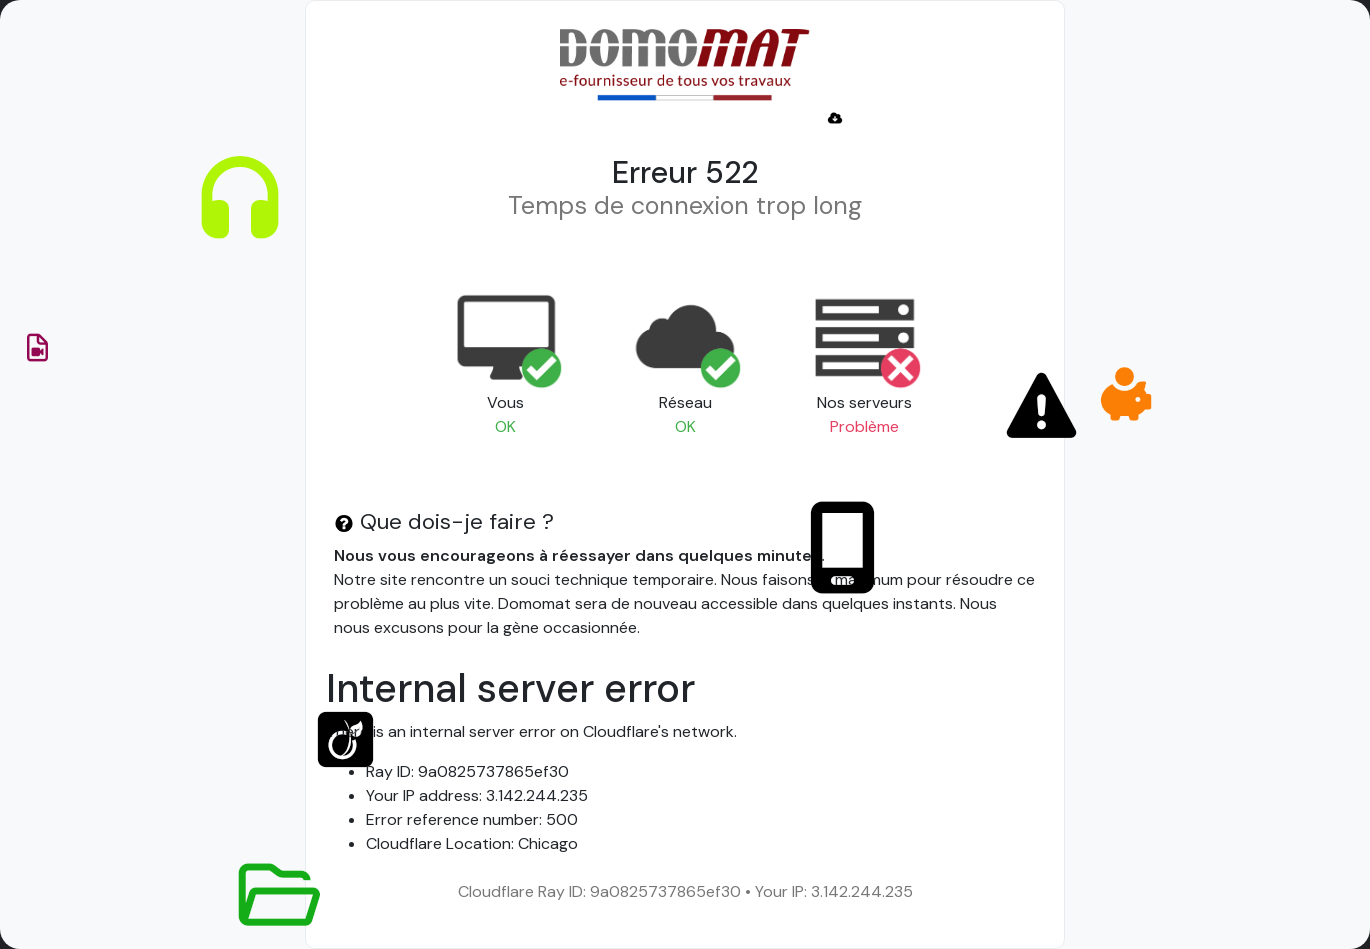 Image resolution: width=1370 pixels, height=949 pixels. What do you see at coordinates (1041, 407) in the screenshot?
I see `indicates a warning or caution state` at bounding box center [1041, 407].